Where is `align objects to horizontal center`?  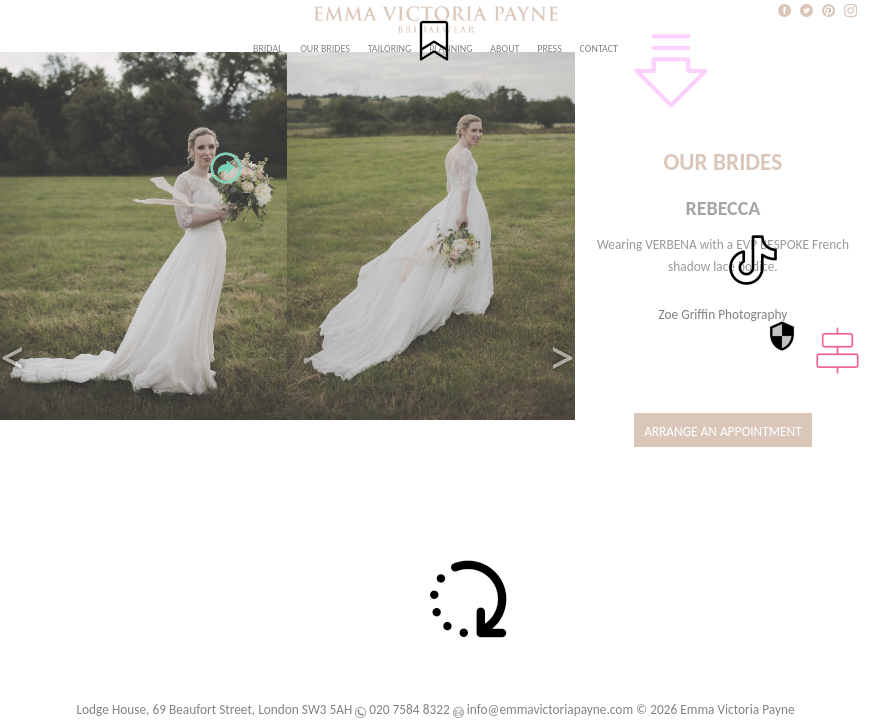
align objects to horizontal center is located at coordinates (837, 350).